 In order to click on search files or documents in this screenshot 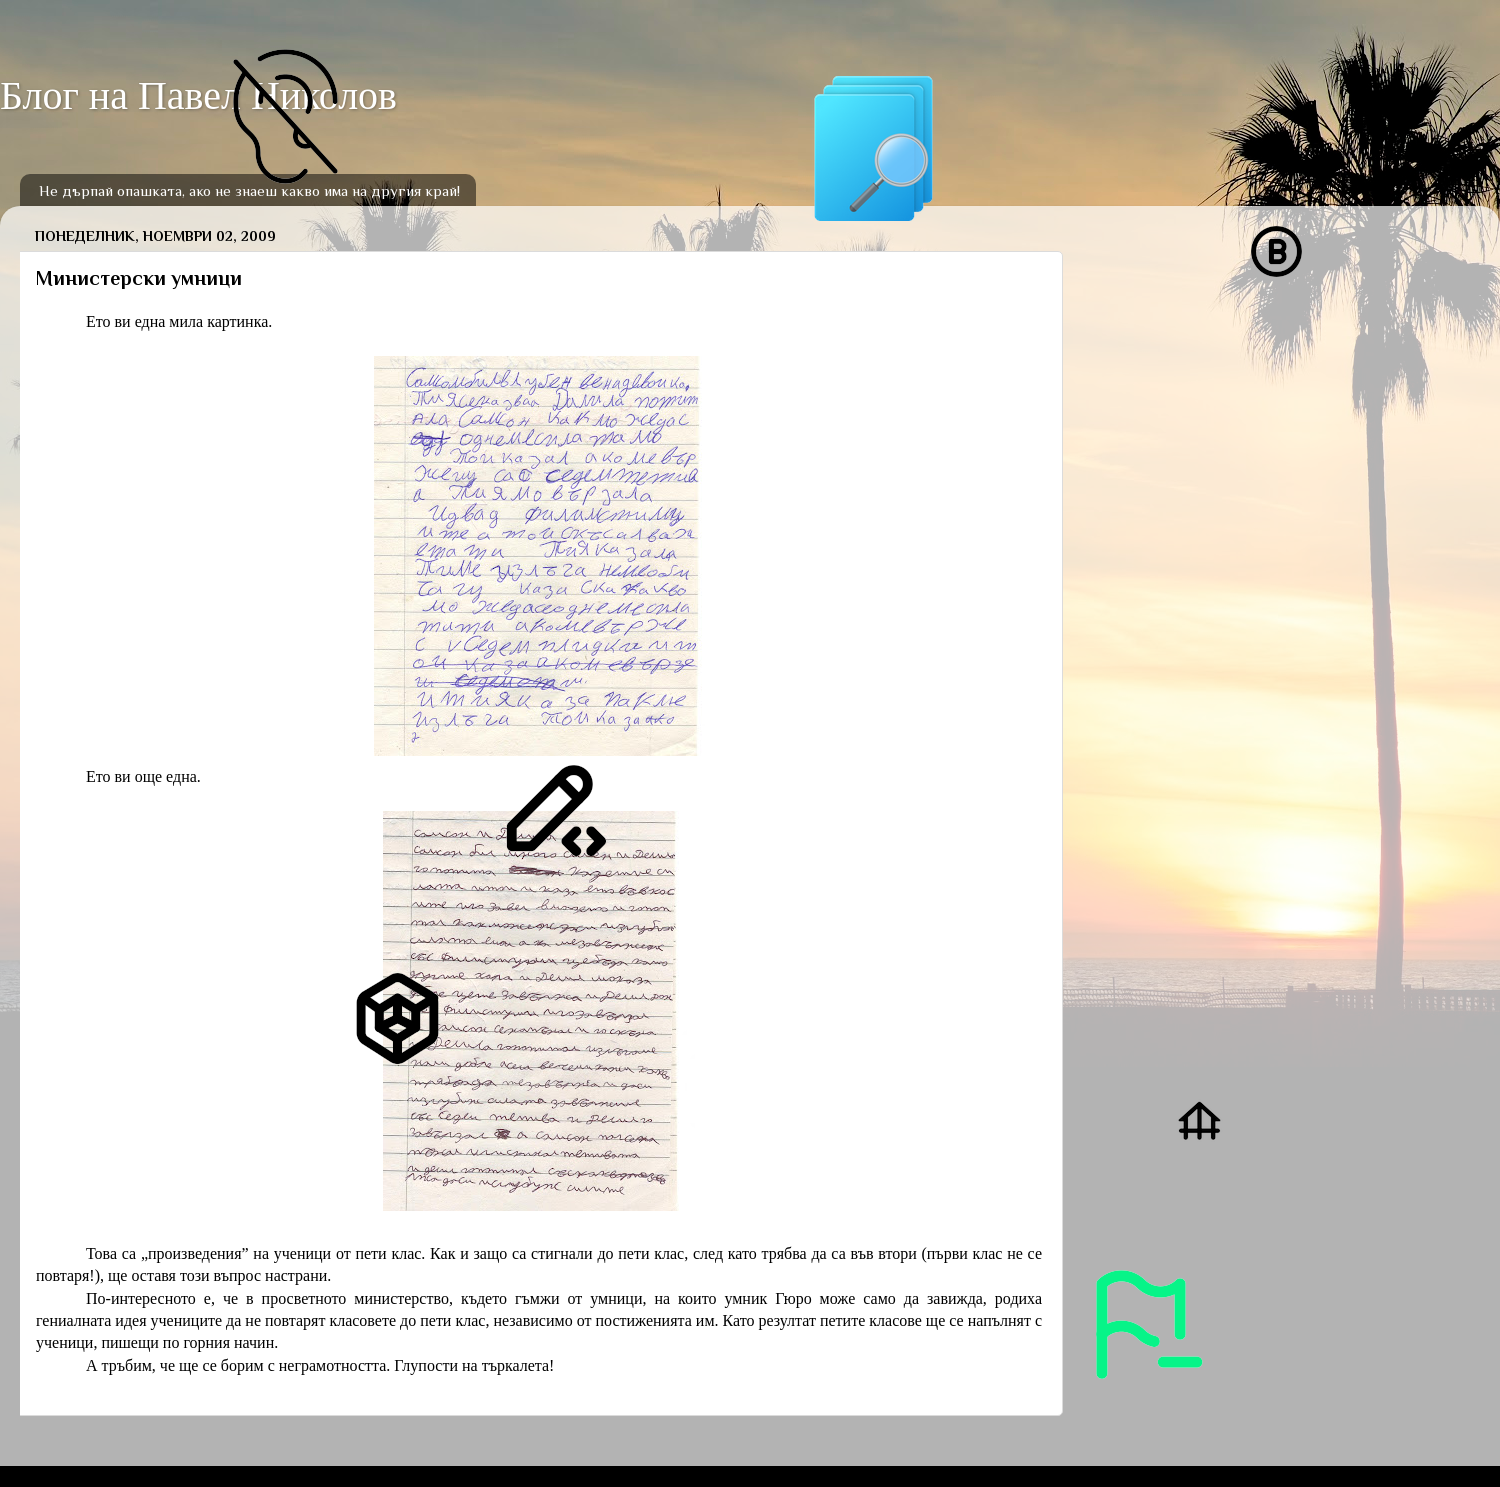, I will do `click(873, 148)`.